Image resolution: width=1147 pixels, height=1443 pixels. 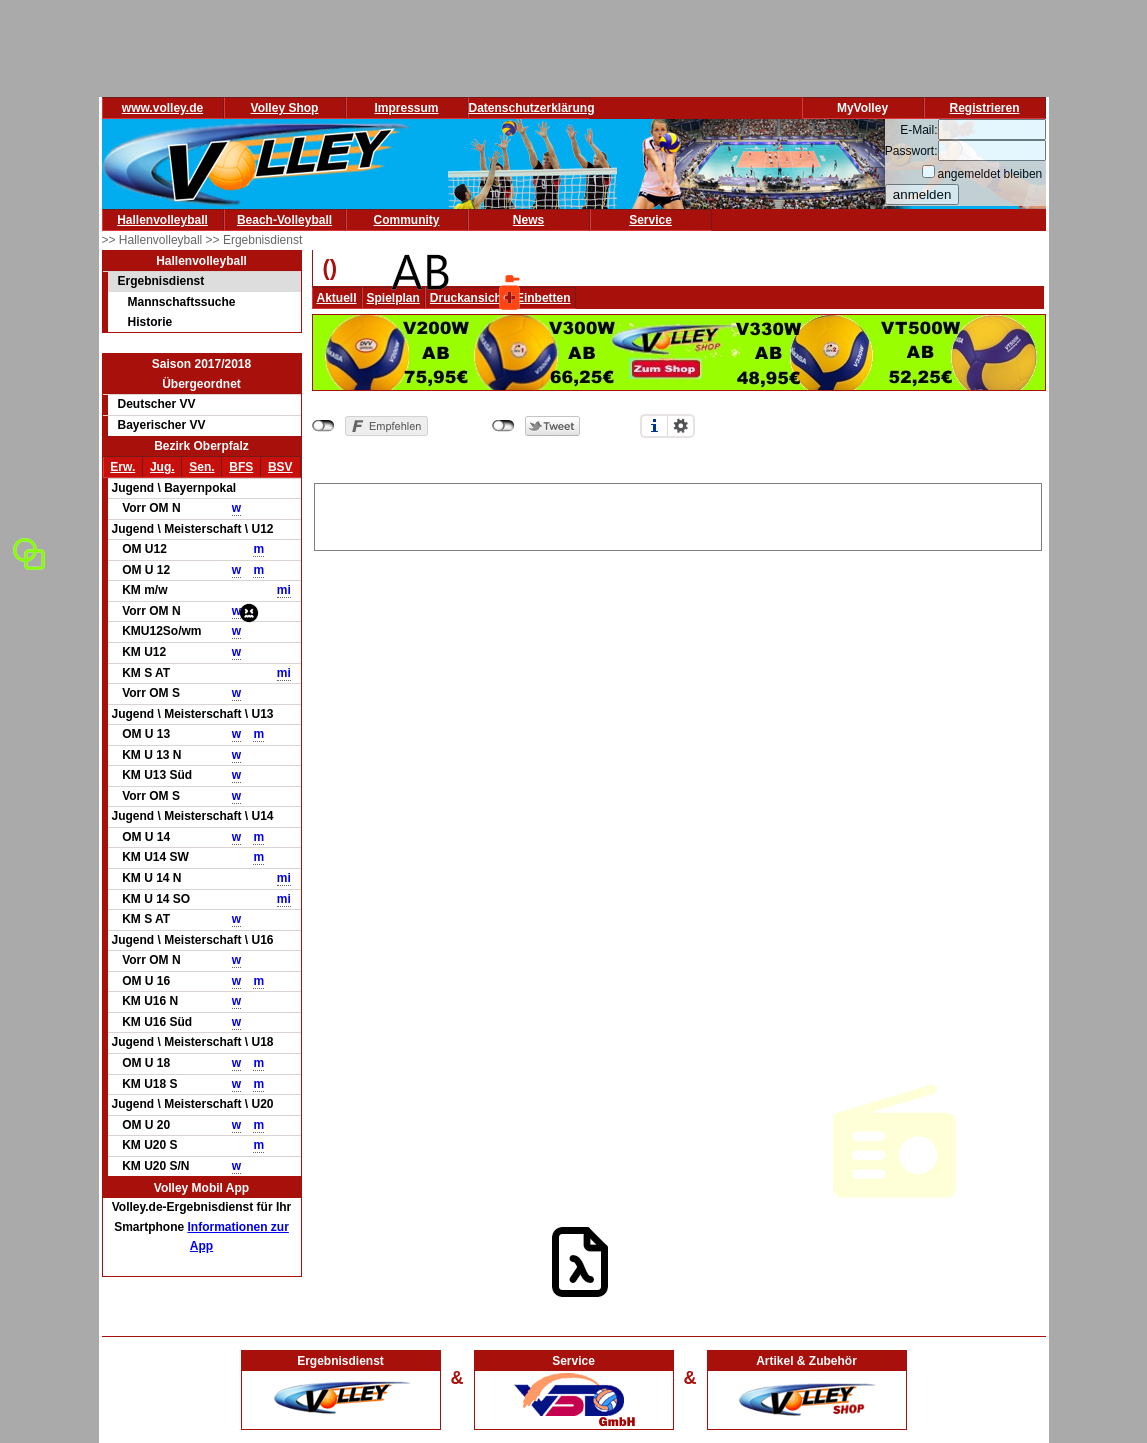 I want to click on open a lambda function file, so click(x=580, y=1262).